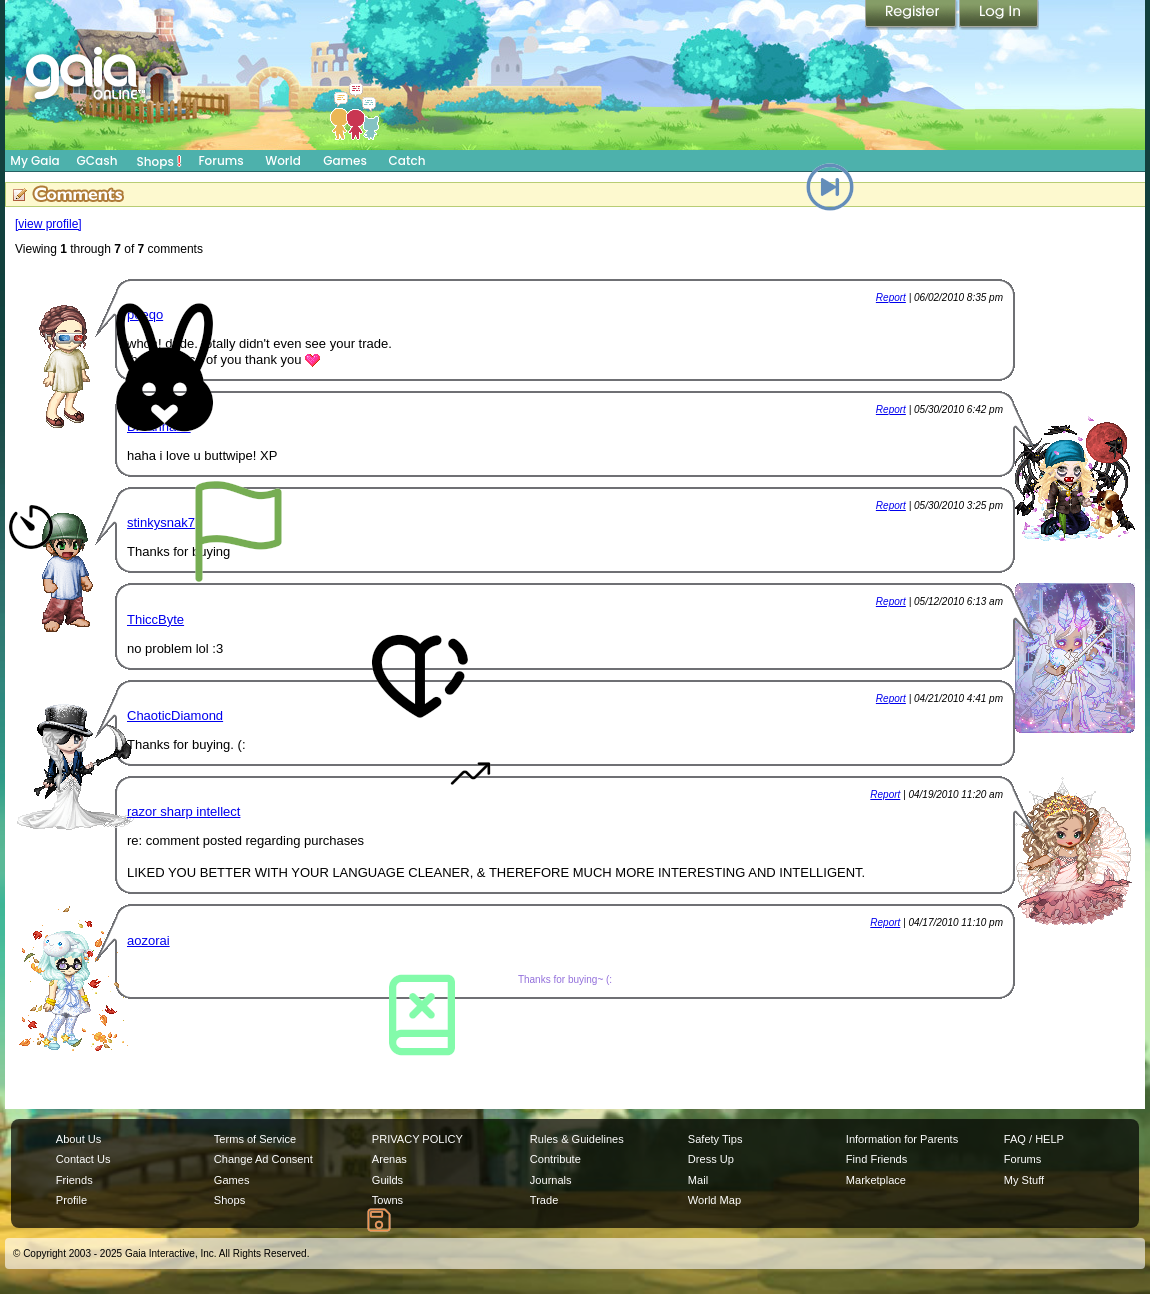 This screenshot has width=1150, height=1294. What do you see at coordinates (470, 773) in the screenshot?
I see `view trending or popular content` at bounding box center [470, 773].